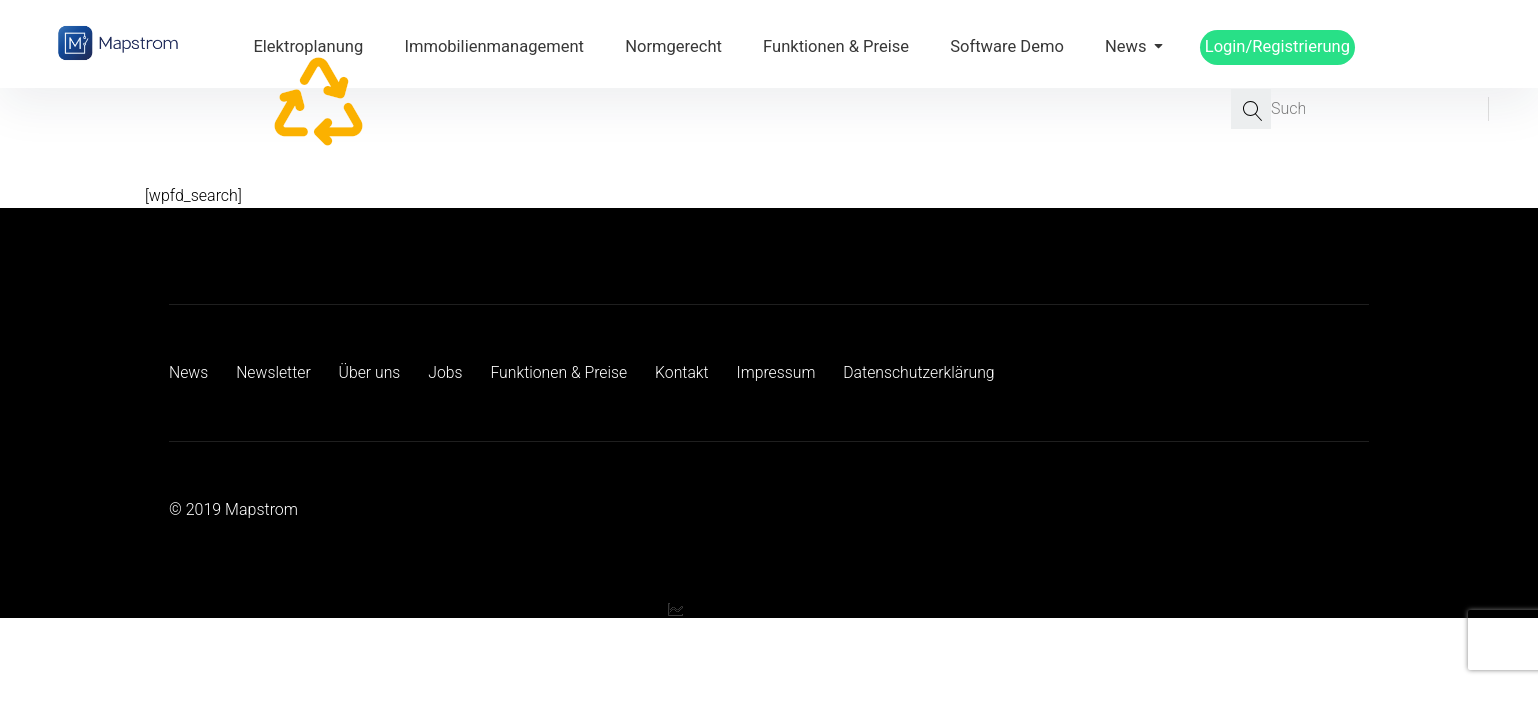 Image resolution: width=1538 pixels, height=720 pixels. Describe the element at coordinates (318, 101) in the screenshot. I see `recycle or move item to trash` at that location.